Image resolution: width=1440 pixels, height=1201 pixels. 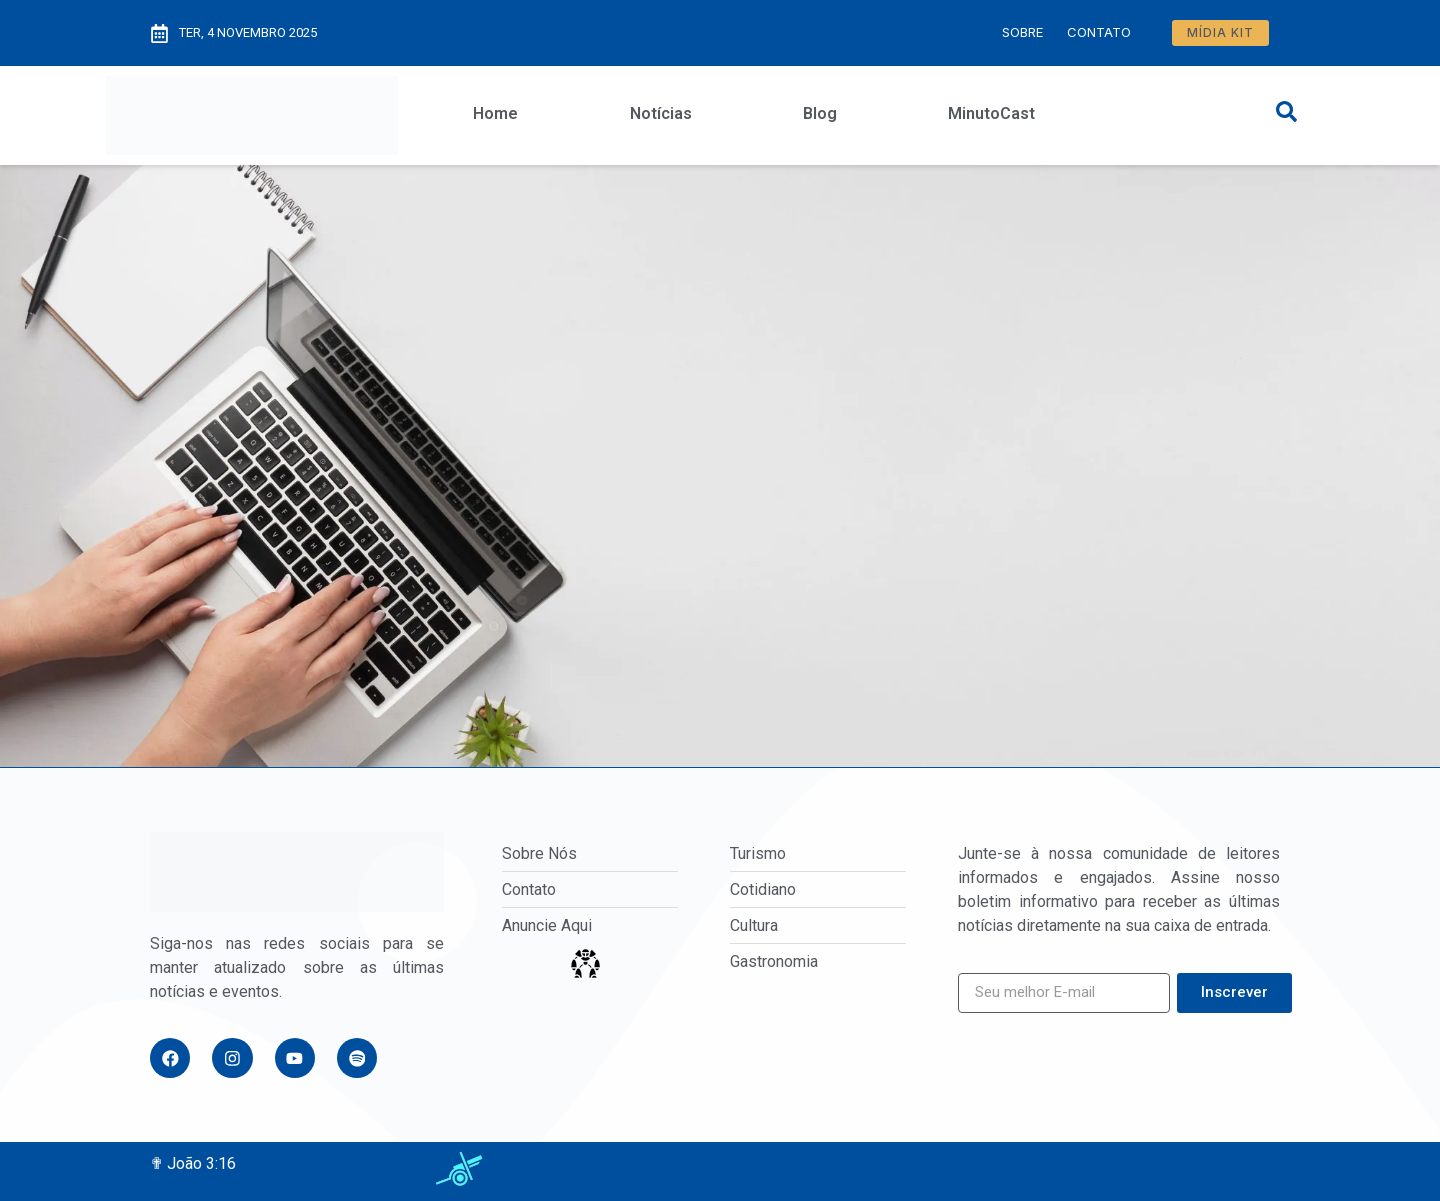 I want to click on artillery unit or weapon in a strategy game, so click(x=460, y=1162).